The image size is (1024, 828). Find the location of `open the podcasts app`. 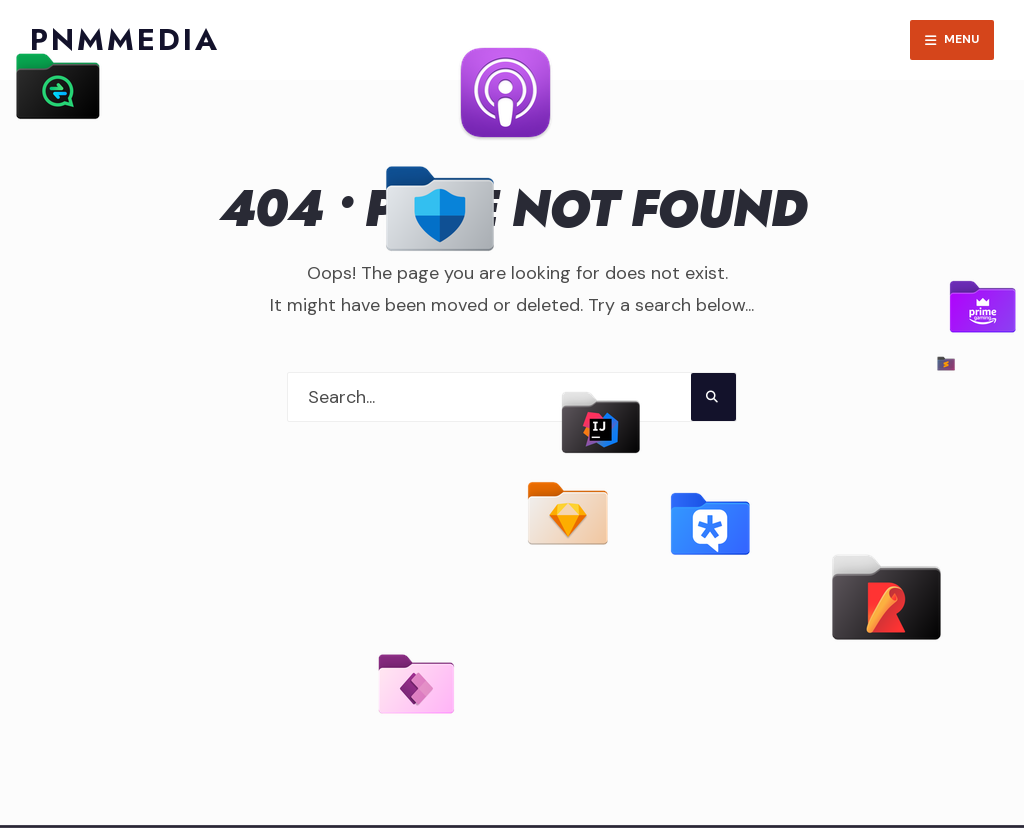

open the podcasts app is located at coordinates (505, 92).